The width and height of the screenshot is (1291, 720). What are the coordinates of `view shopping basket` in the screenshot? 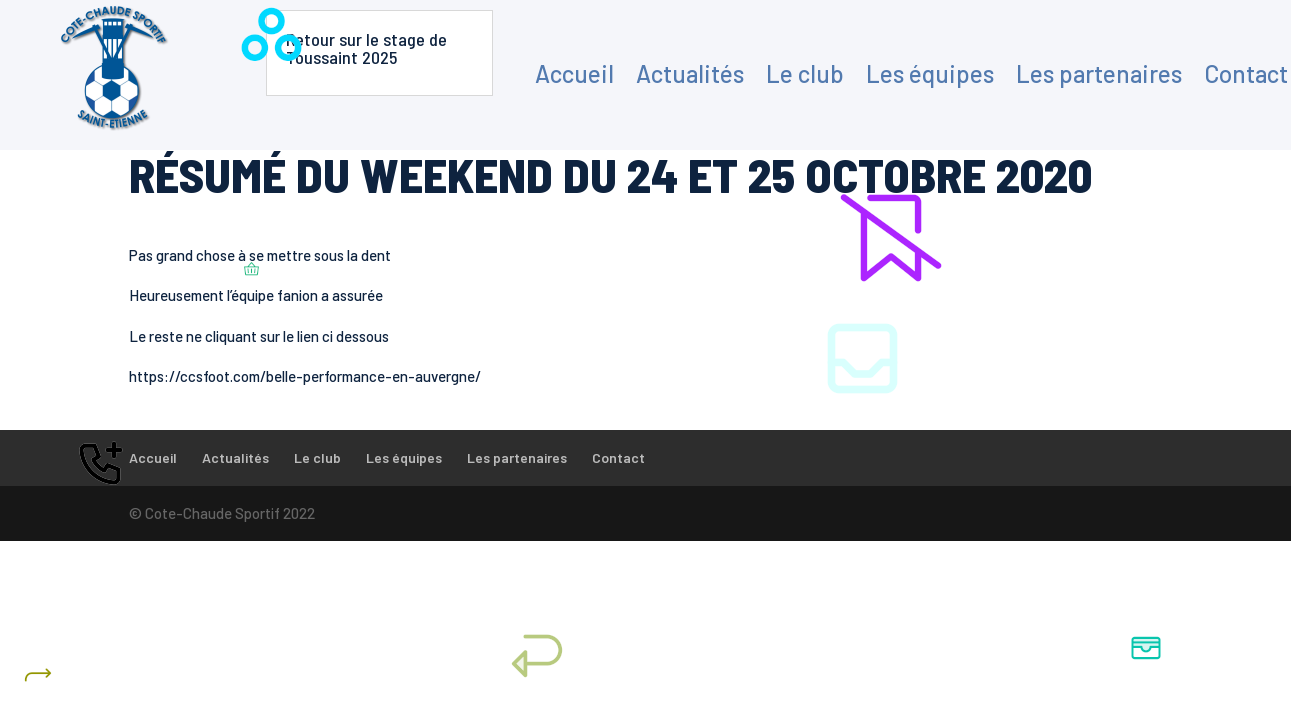 It's located at (251, 269).